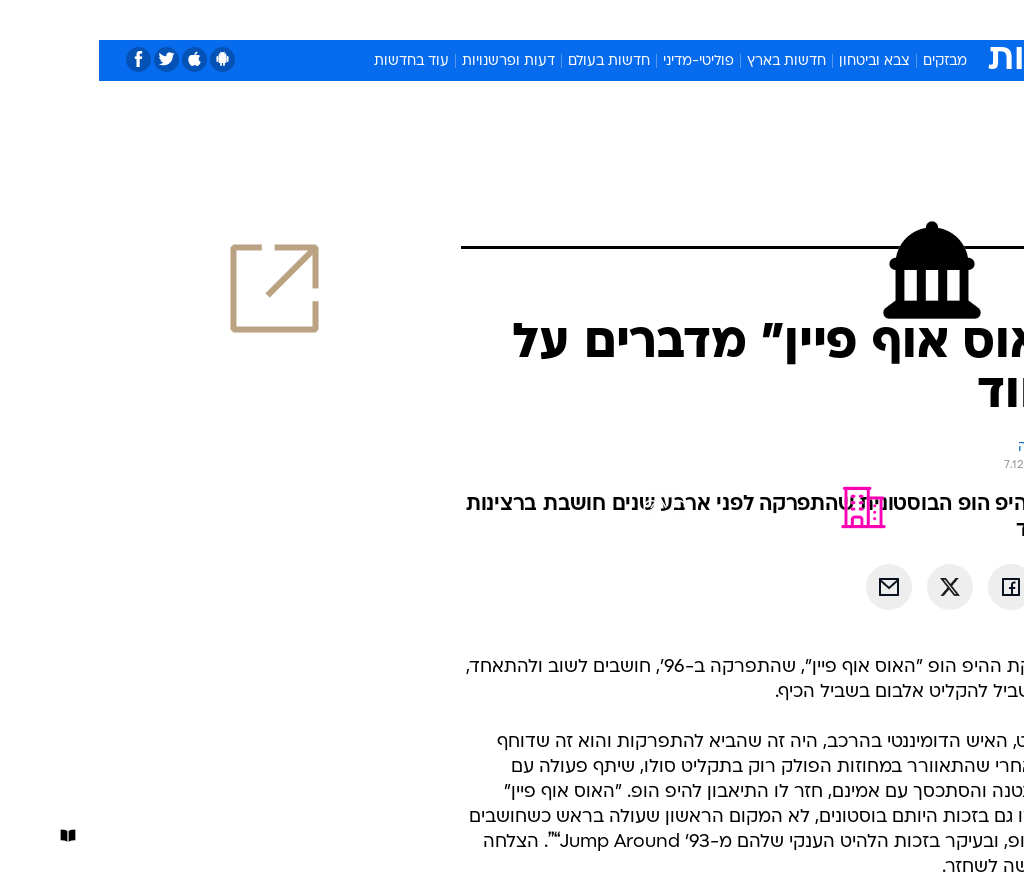 Image resolution: width=1024 pixels, height=895 pixels. What do you see at coordinates (863, 507) in the screenshot?
I see `view office or workplace location` at bounding box center [863, 507].